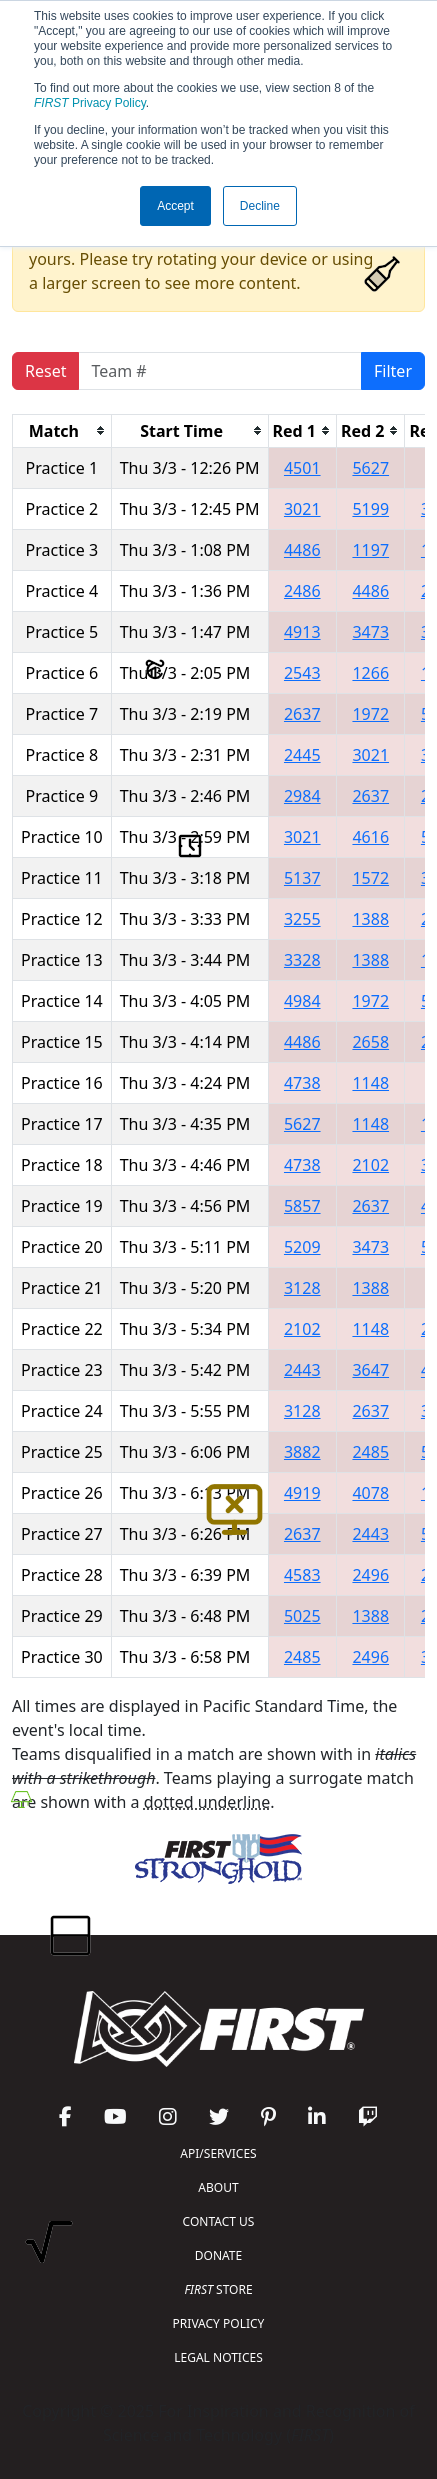  Describe the element at coordinates (70, 1935) in the screenshot. I see `split view into top and bottom panels` at that location.